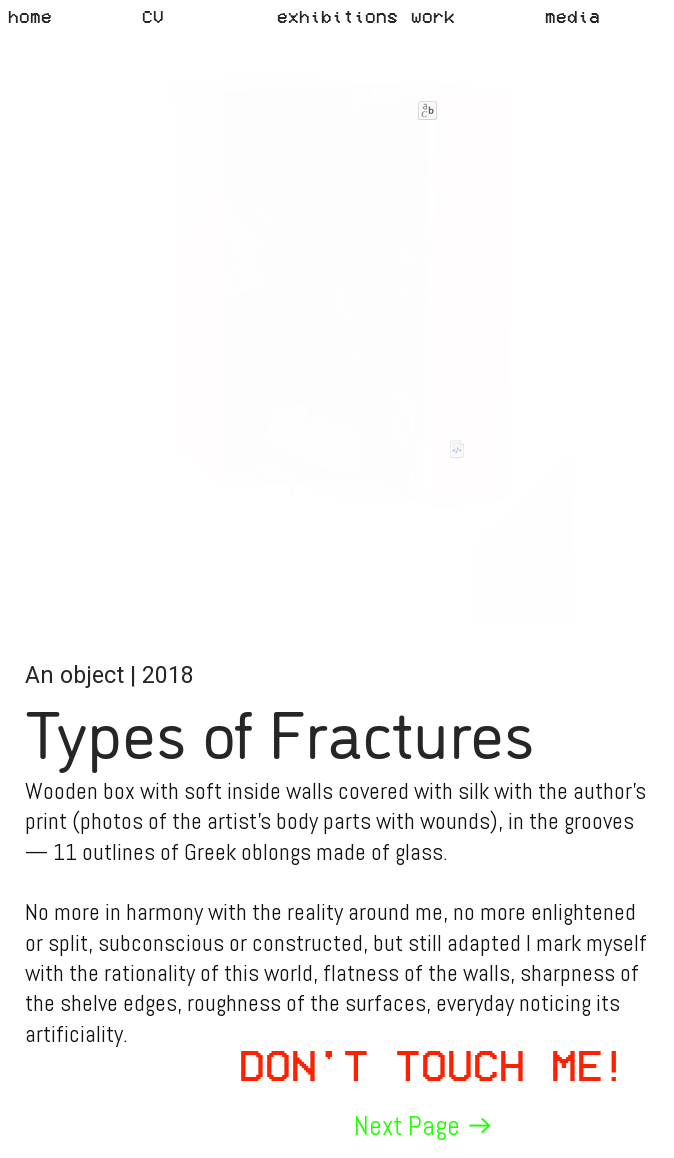  What do you see at coordinates (427, 110) in the screenshot?
I see `access font and typography settings` at bounding box center [427, 110].